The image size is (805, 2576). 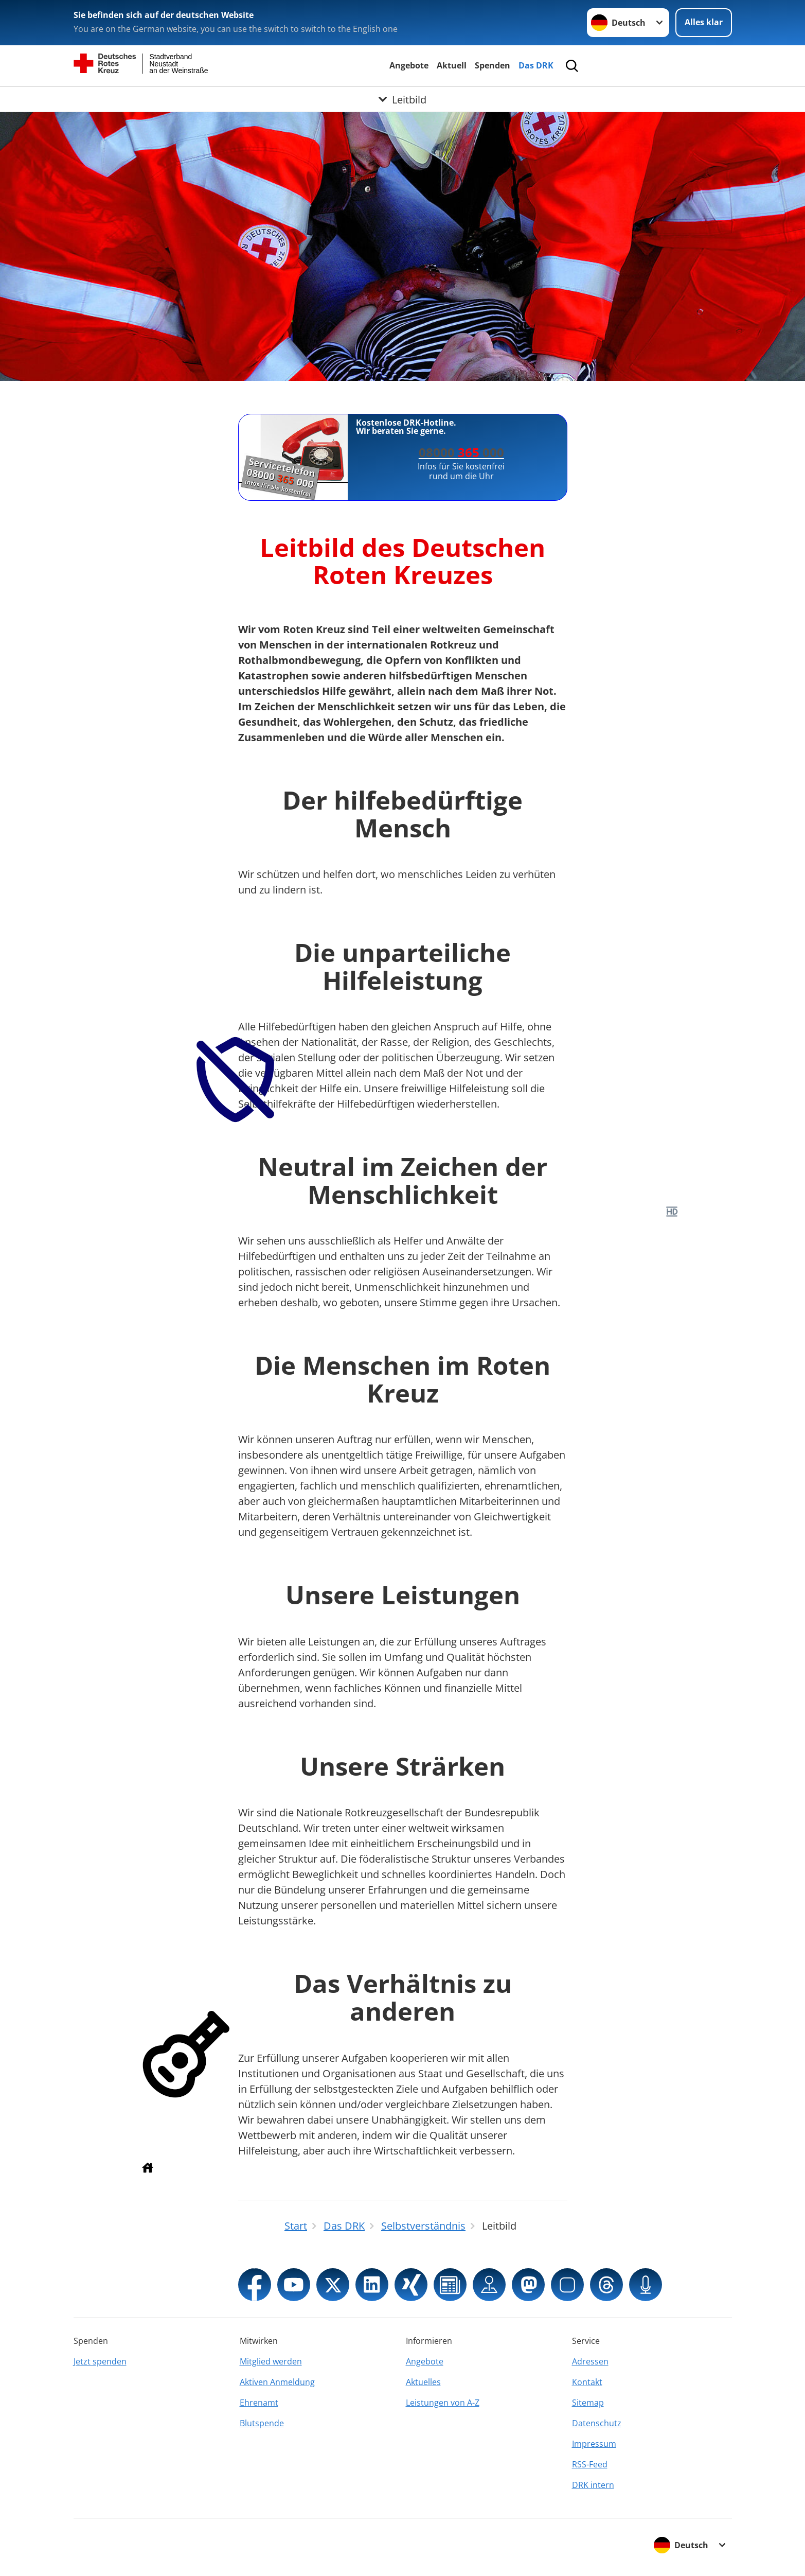 What do you see at coordinates (672, 1212) in the screenshot?
I see `indicates high-definition video quality` at bounding box center [672, 1212].